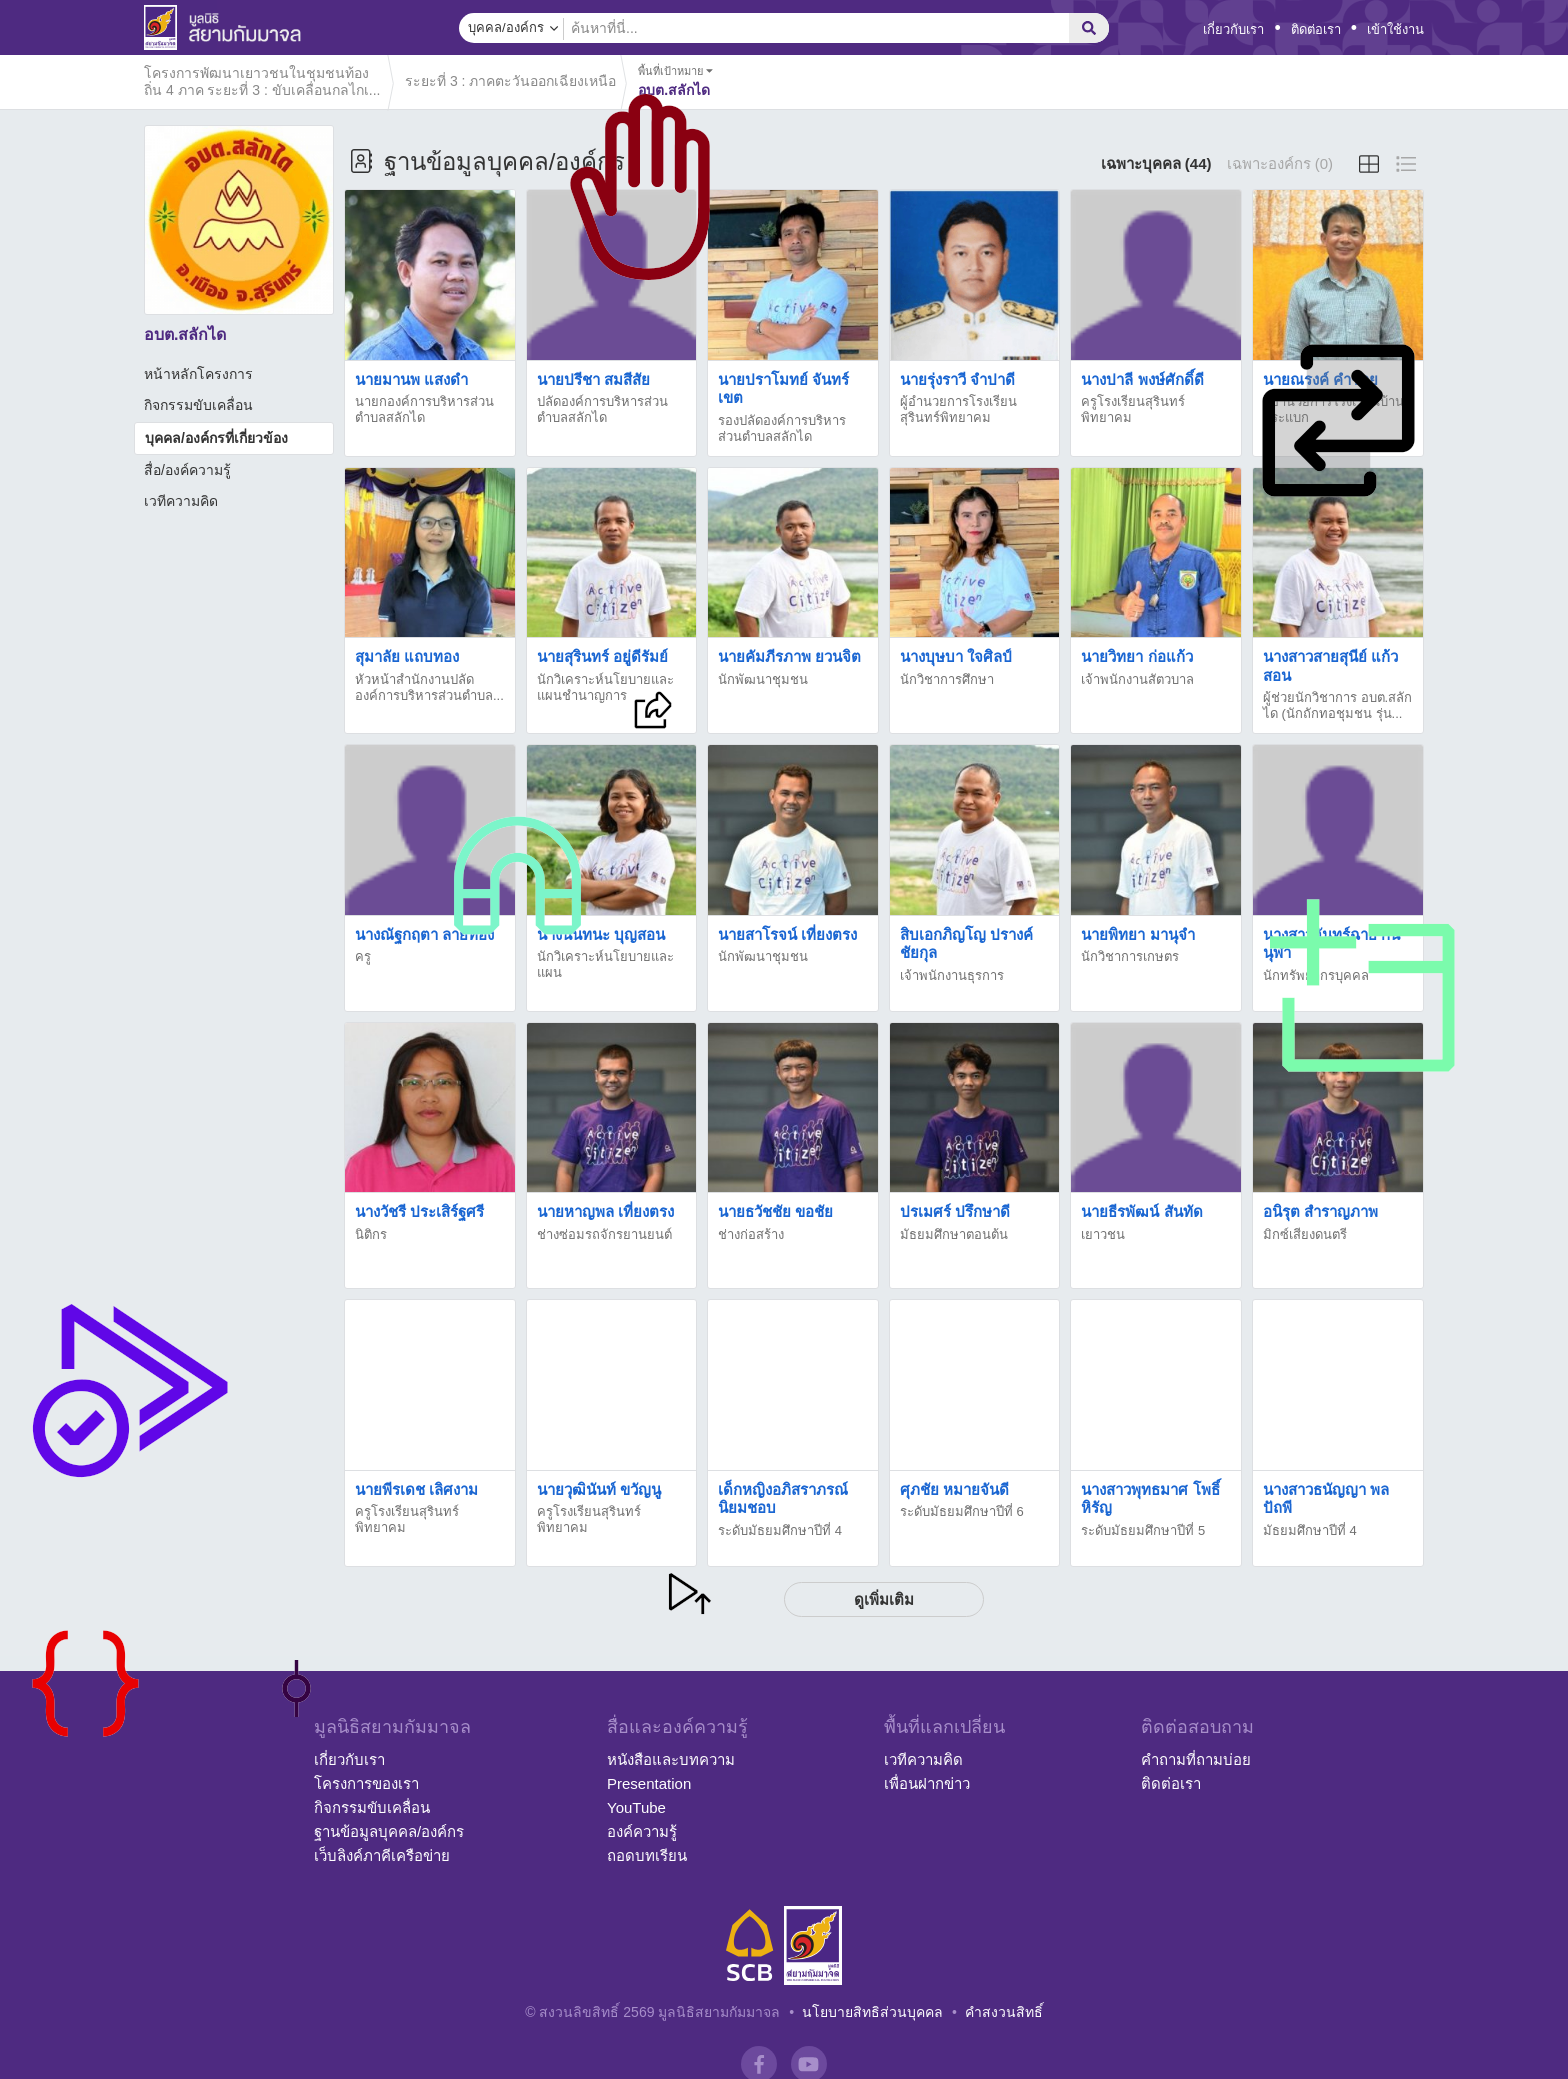 This screenshot has width=1568, height=2079. Describe the element at coordinates (653, 710) in the screenshot. I see `share this file or content` at that location.